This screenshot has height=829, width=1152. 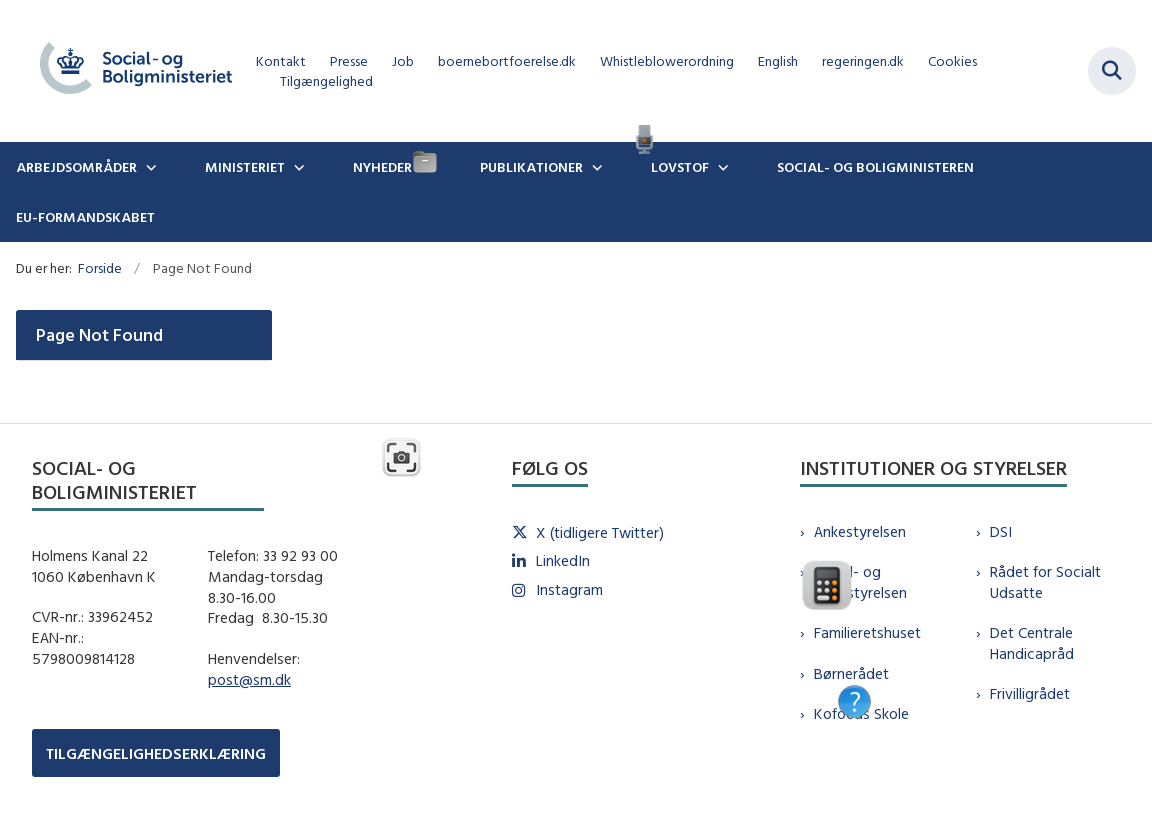 I want to click on open the calculator app, so click(x=827, y=585).